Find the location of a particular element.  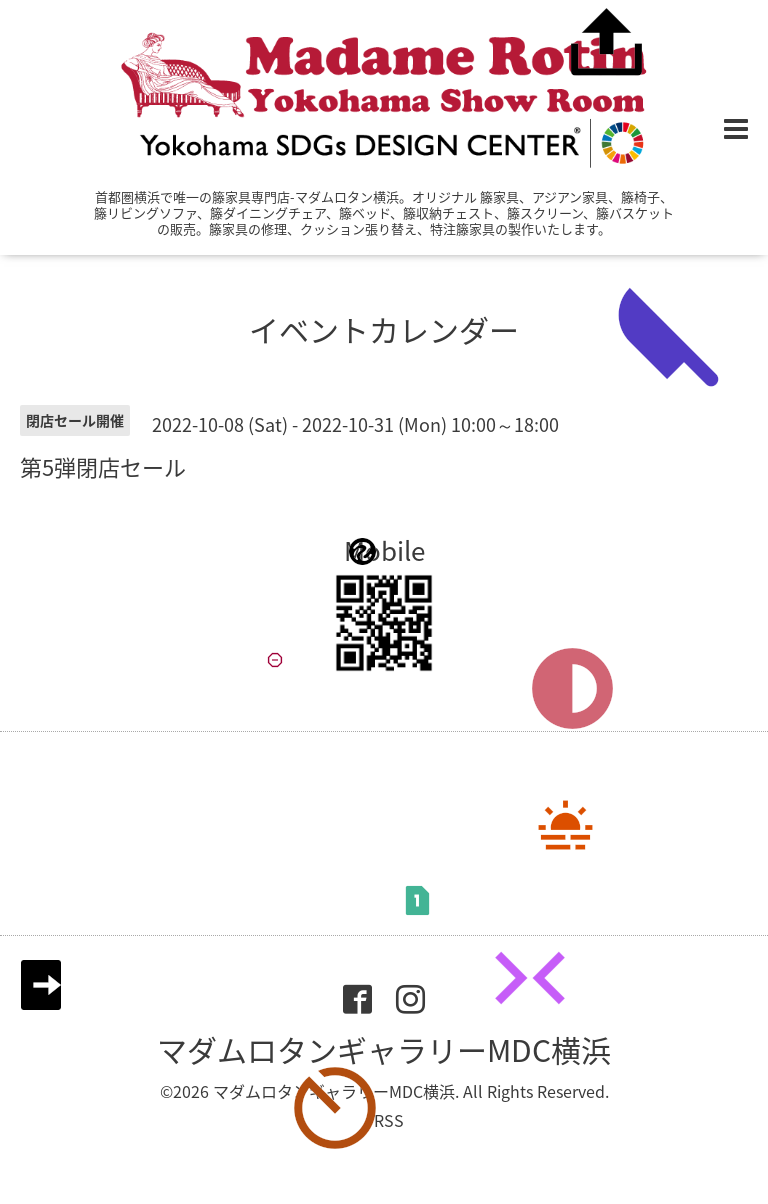

loading indicator showing 50% progress is located at coordinates (572, 688).